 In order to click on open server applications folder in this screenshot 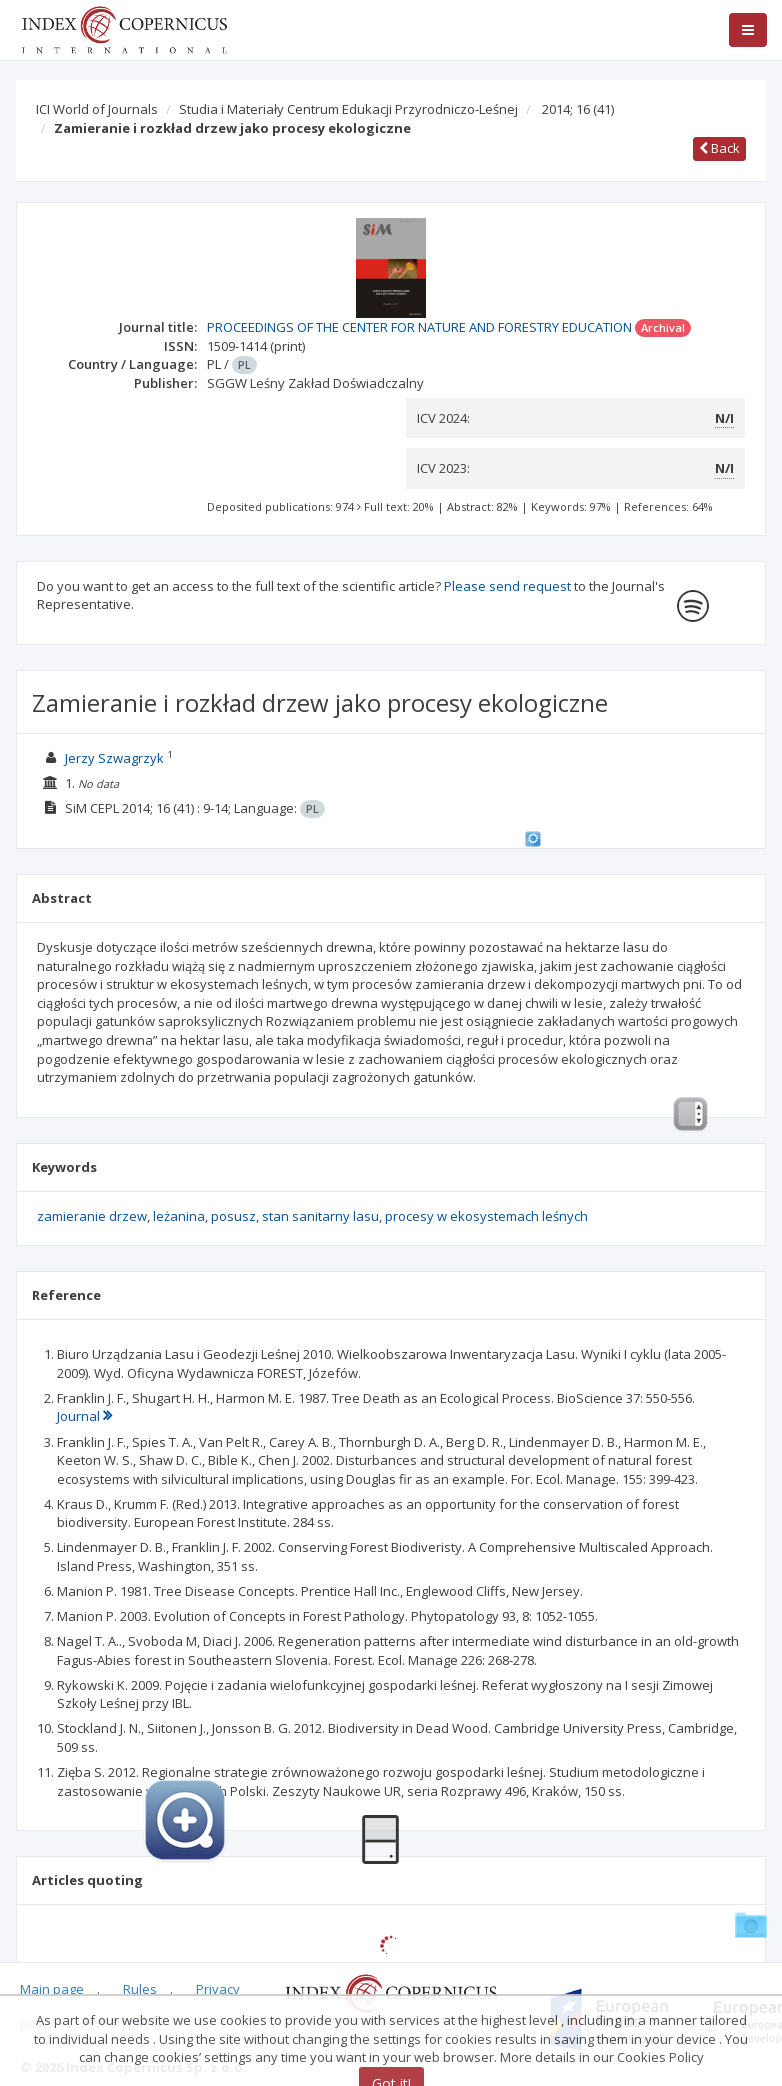, I will do `click(751, 1925)`.